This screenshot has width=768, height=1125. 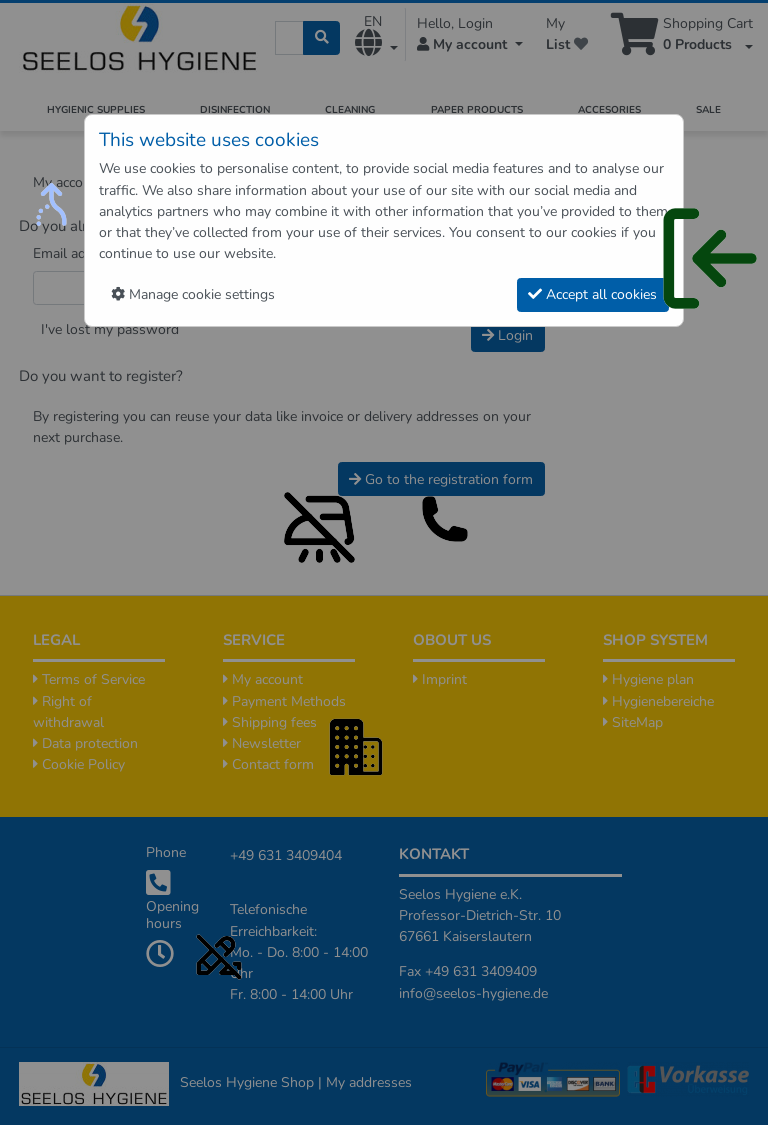 What do you see at coordinates (51, 204) in the screenshot?
I see `merge content from right side` at bounding box center [51, 204].